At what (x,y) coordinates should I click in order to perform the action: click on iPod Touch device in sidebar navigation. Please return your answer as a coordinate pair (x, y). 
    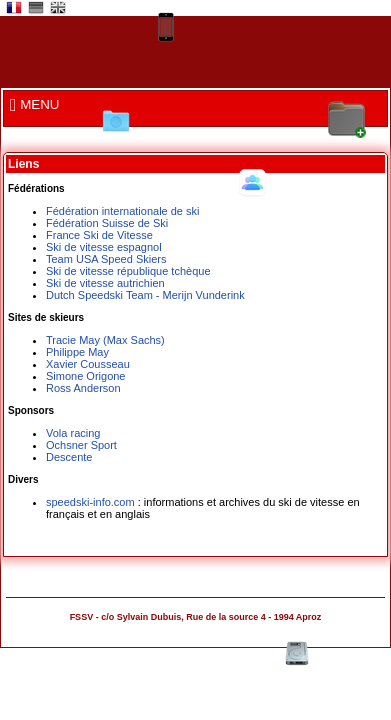
    Looking at the image, I should click on (166, 27).